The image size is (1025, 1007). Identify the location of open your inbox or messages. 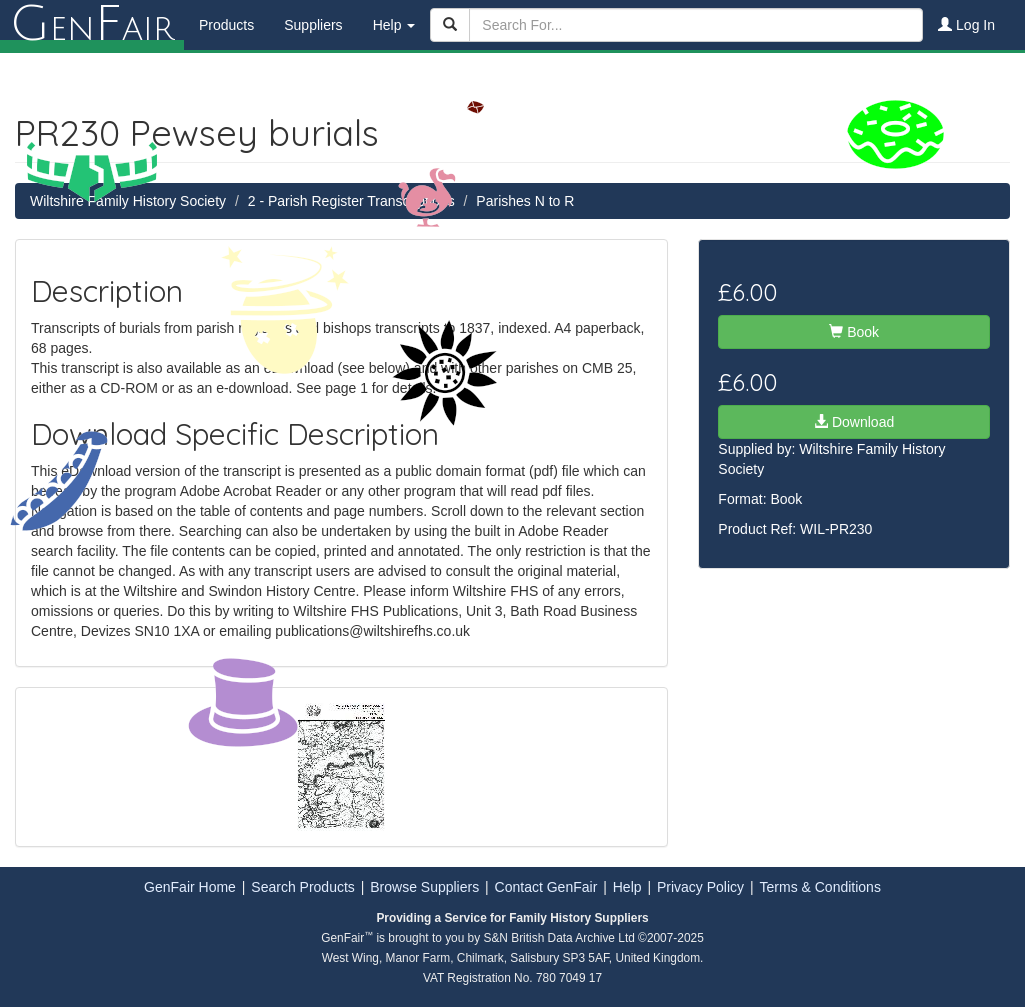
(475, 107).